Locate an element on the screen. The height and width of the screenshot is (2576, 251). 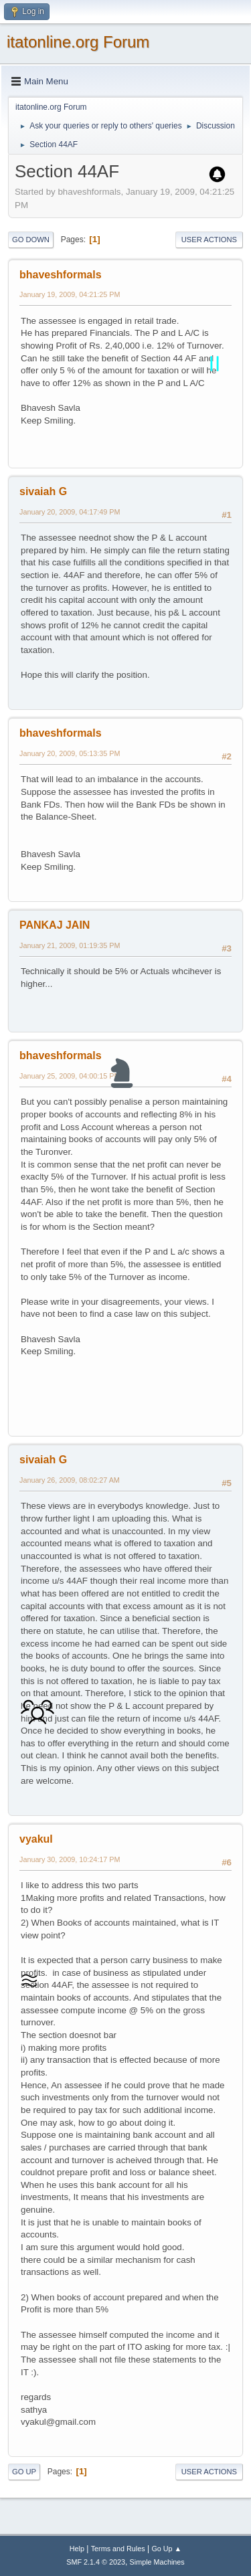
view notifications is located at coordinates (217, 174).